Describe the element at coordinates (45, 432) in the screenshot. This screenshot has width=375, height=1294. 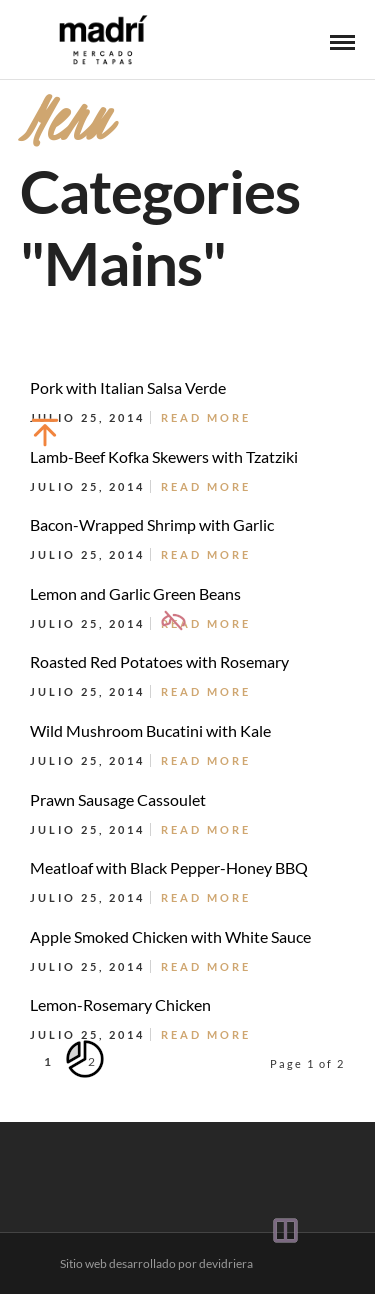
I see `upload a file or document` at that location.